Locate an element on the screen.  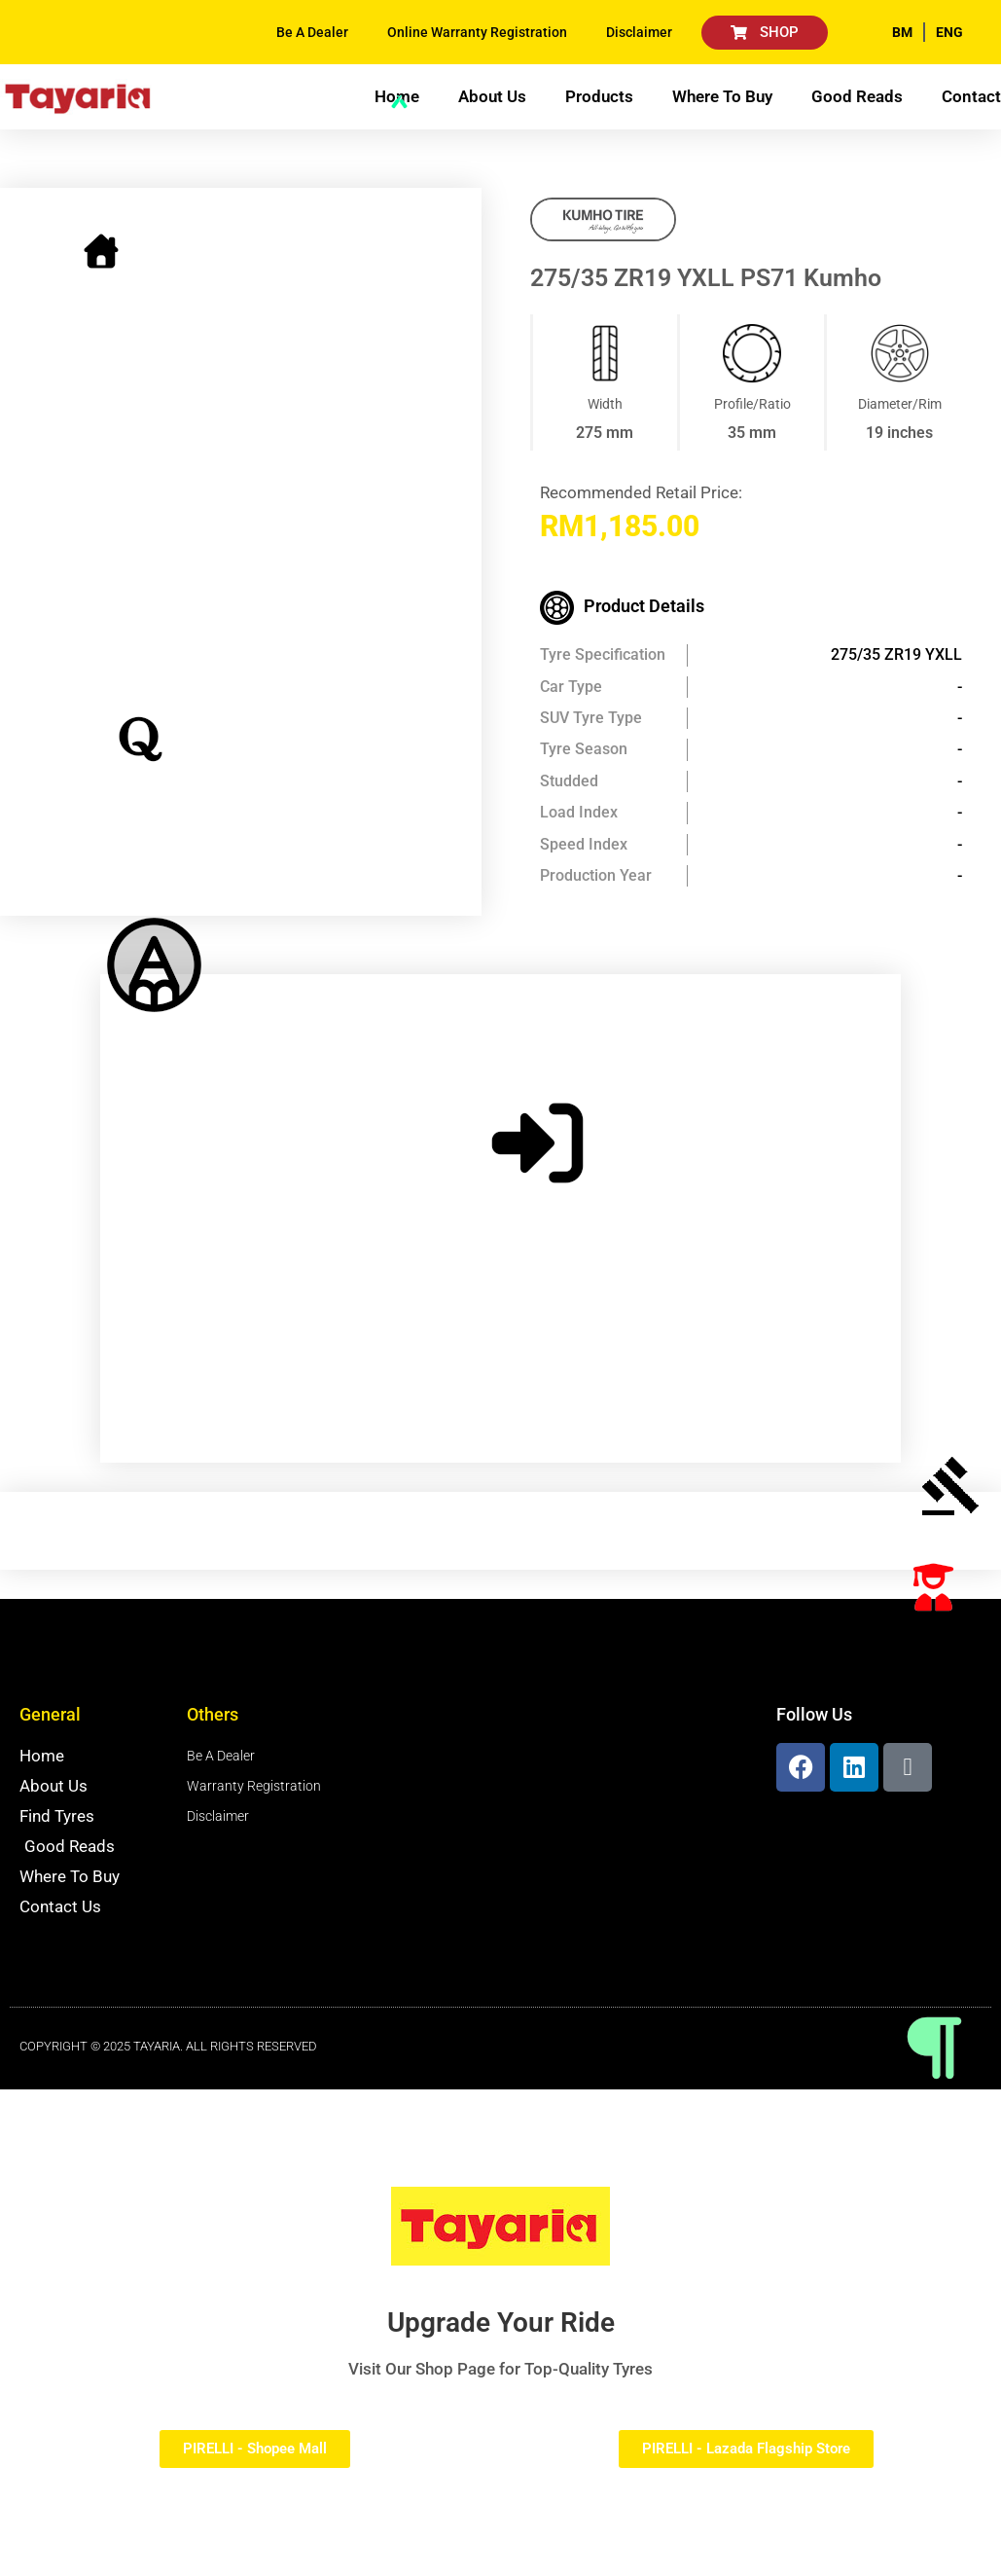
insert a paragraph break is located at coordinates (934, 2048).